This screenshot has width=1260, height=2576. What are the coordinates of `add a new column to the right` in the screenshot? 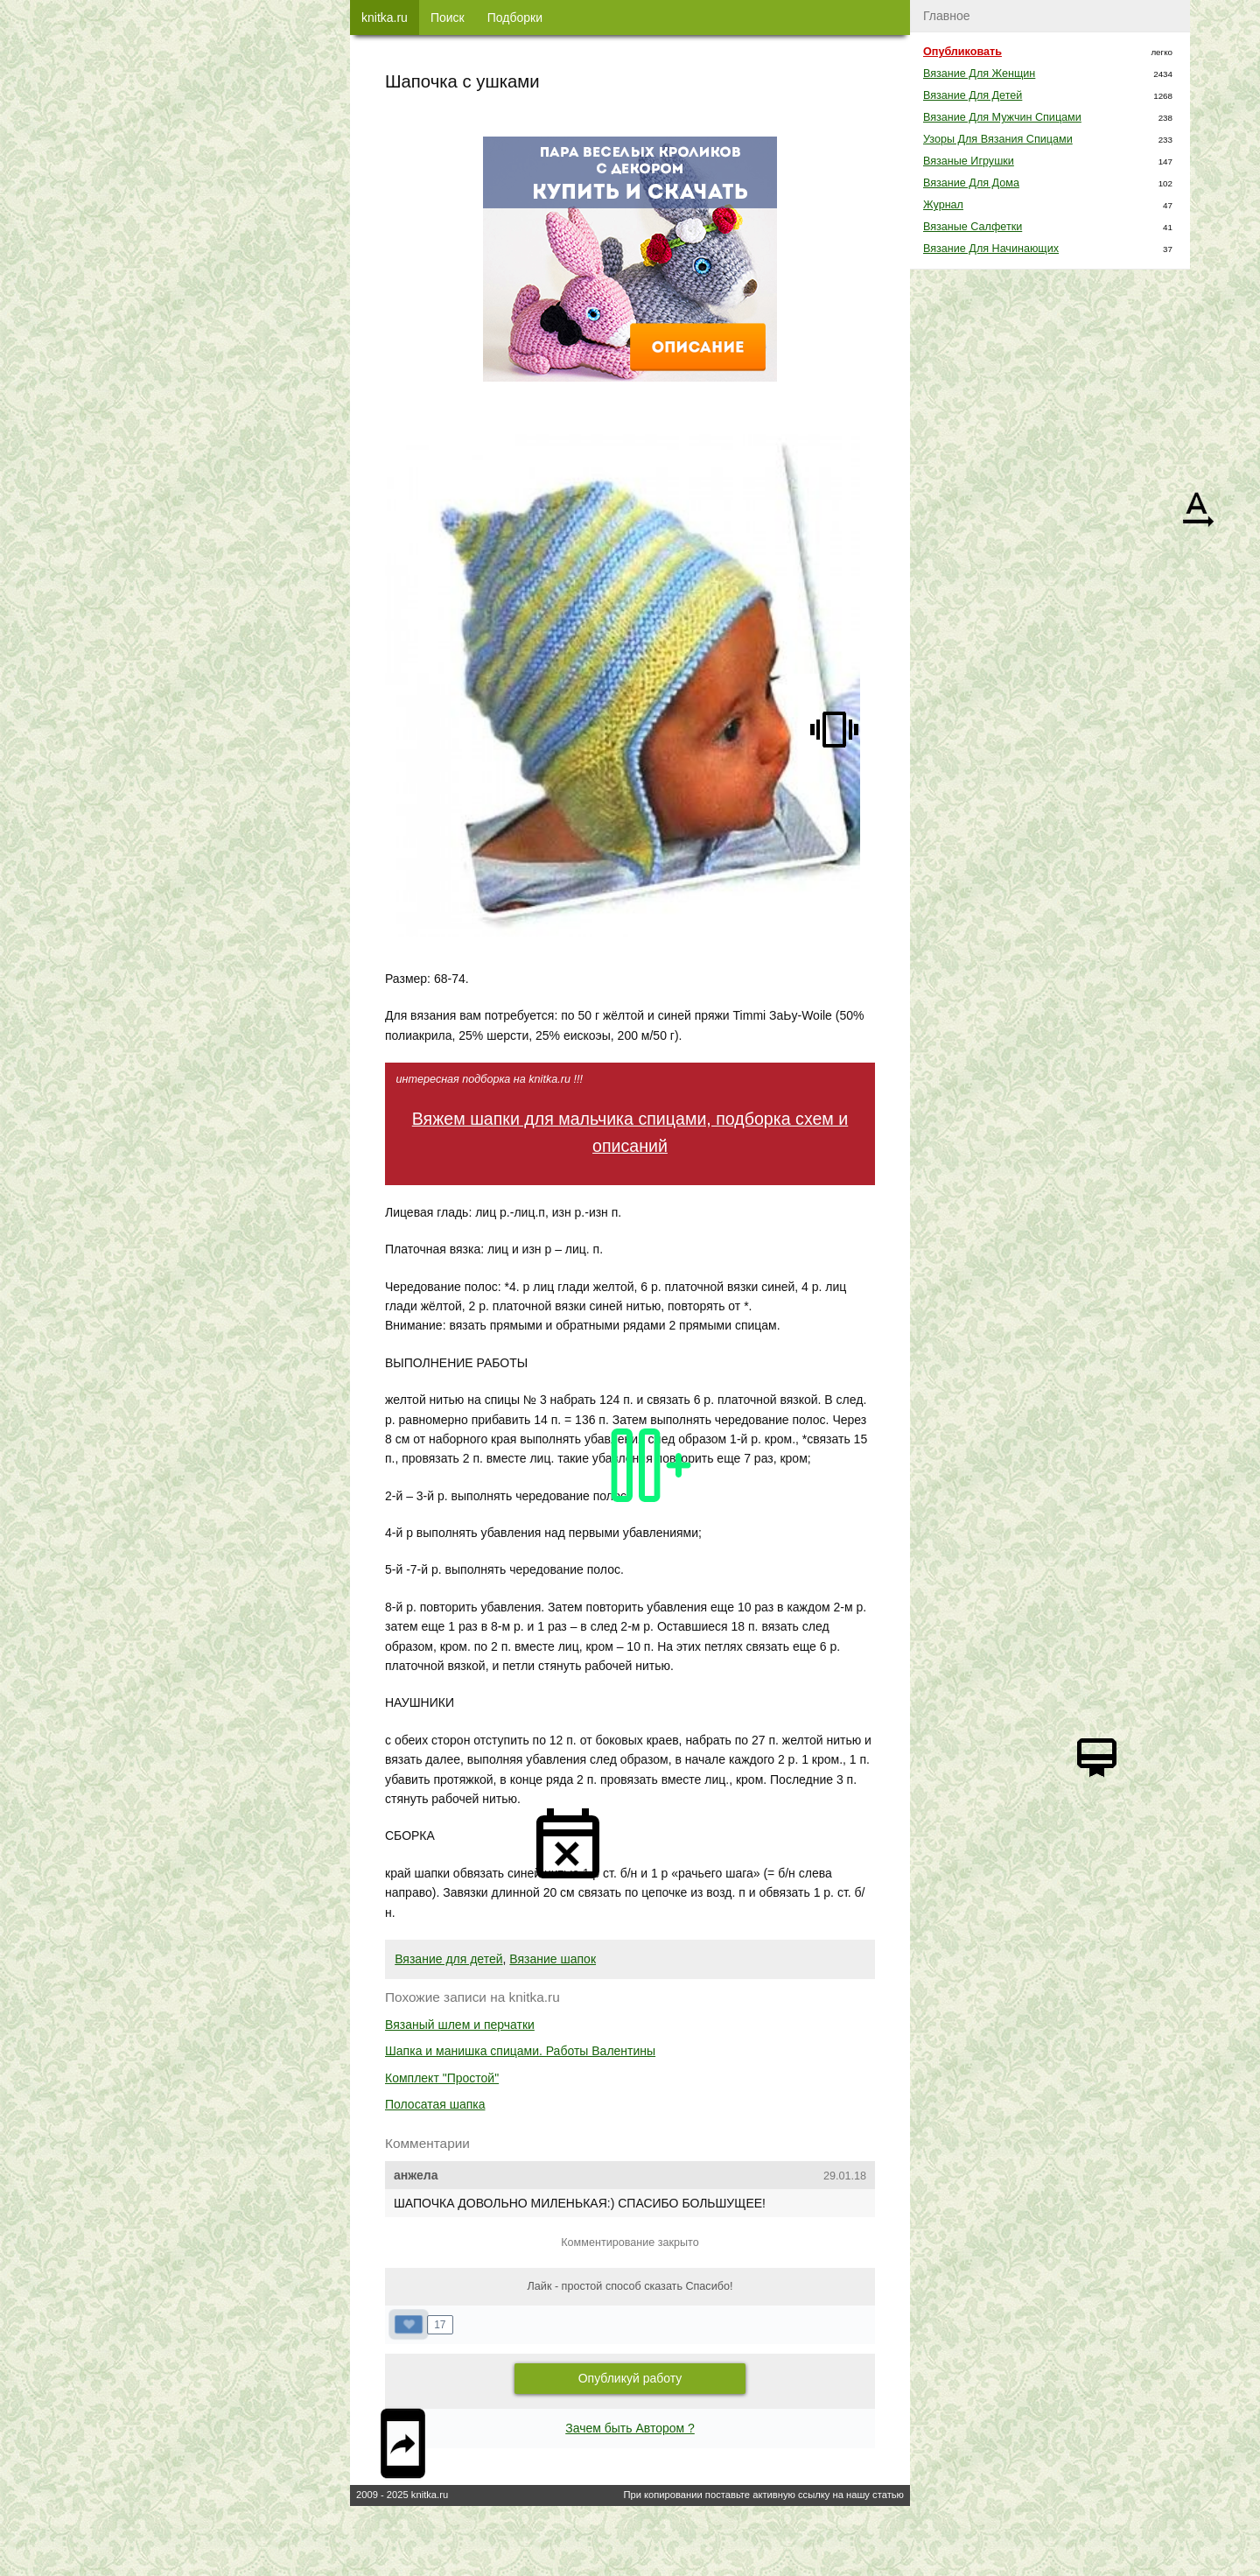 It's located at (645, 1465).